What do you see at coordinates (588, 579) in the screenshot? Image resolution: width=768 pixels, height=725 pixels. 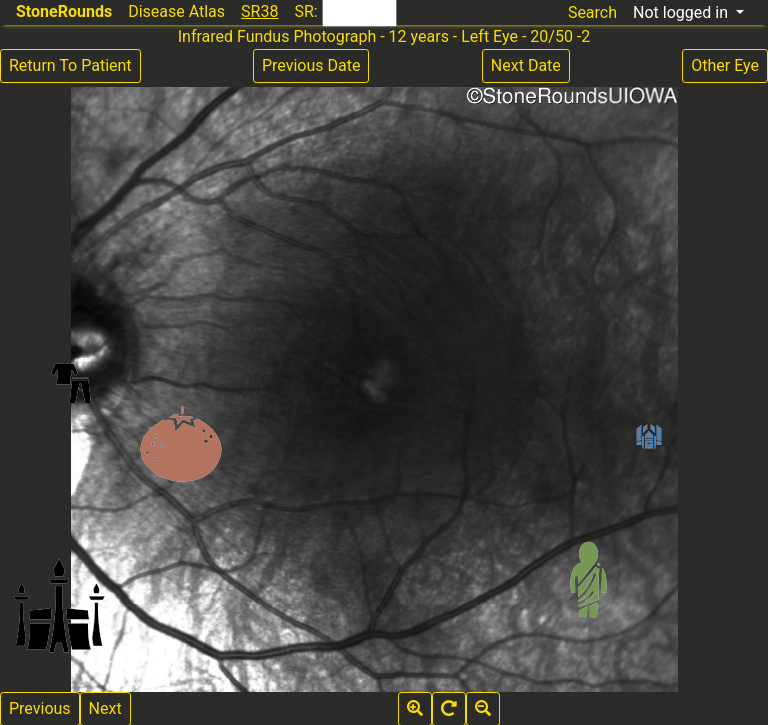 I see `select roman or ancient civilization theme` at bounding box center [588, 579].